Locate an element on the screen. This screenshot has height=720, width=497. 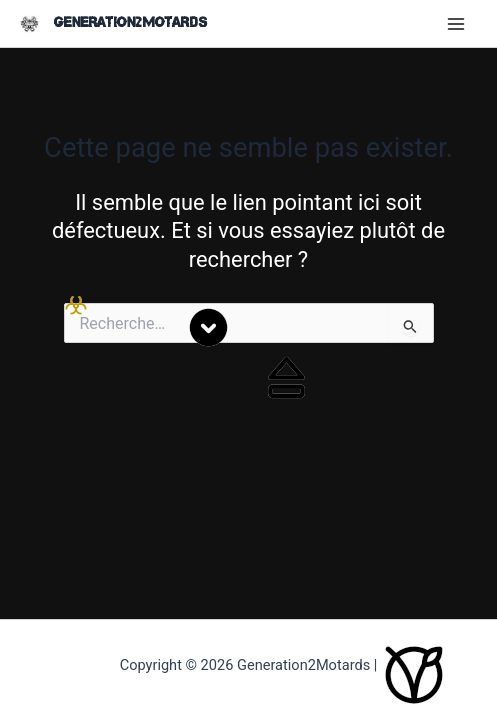
expand to show more content is located at coordinates (208, 327).